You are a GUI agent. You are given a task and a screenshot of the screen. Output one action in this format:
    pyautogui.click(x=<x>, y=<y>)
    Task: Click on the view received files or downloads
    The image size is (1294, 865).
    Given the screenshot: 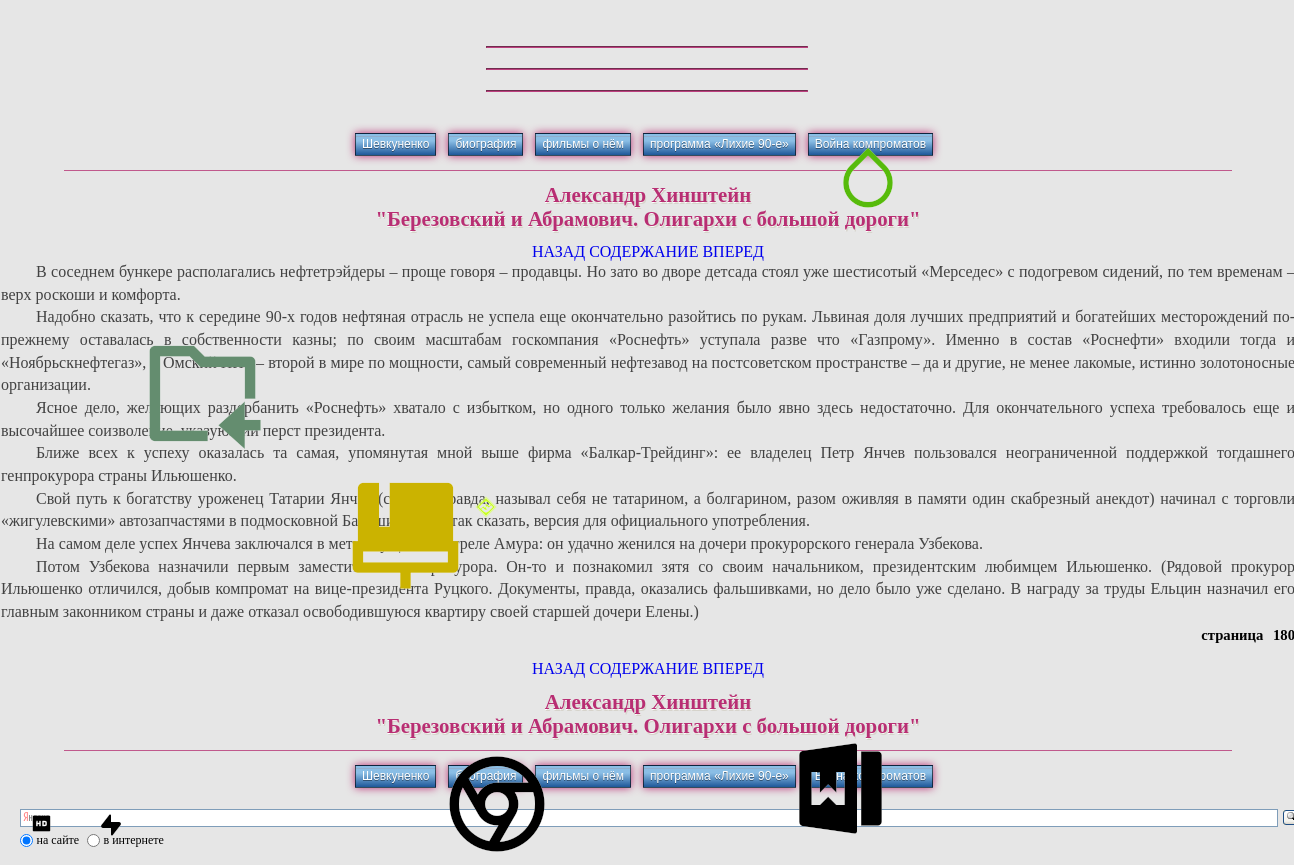 What is the action you would take?
    pyautogui.click(x=202, y=393)
    